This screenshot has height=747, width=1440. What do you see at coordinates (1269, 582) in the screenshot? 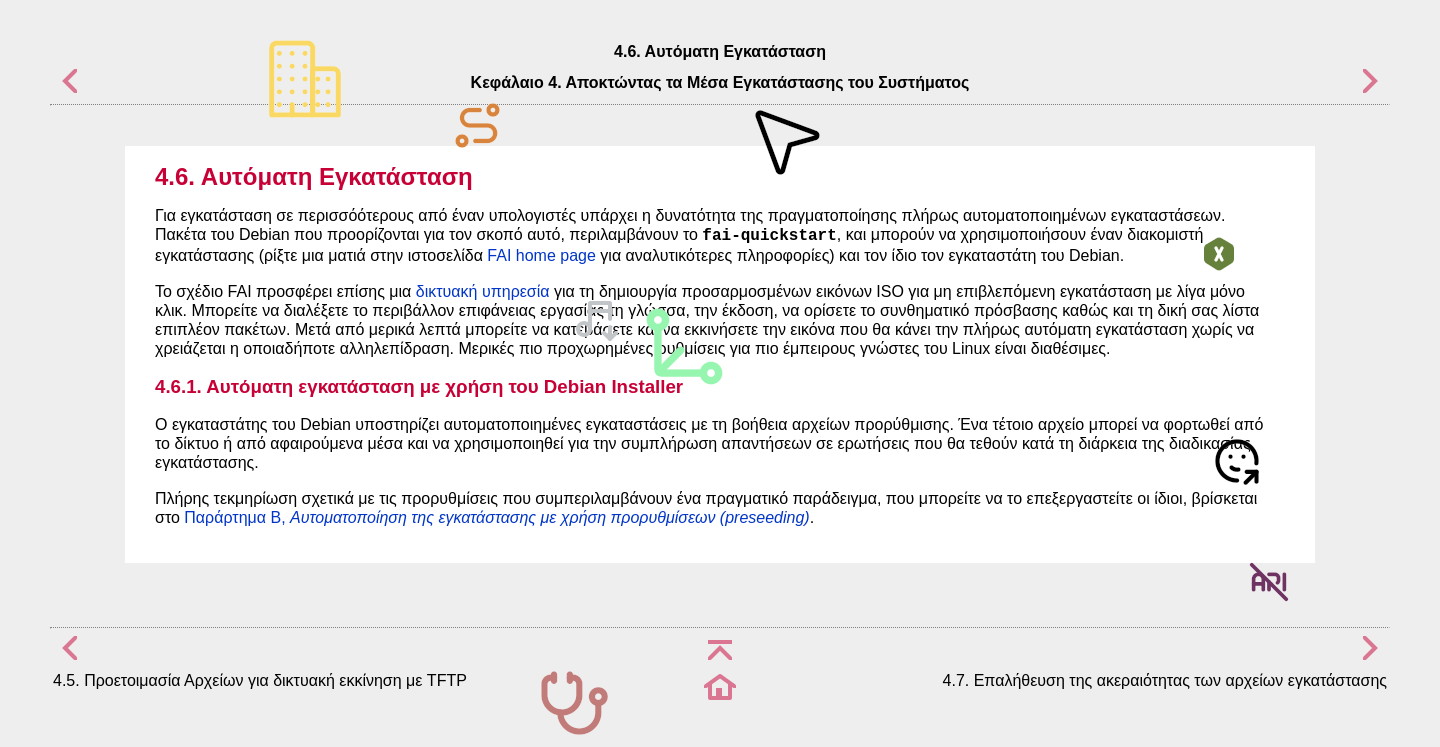
I see `api connection disabled or unavailable` at bounding box center [1269, 582].